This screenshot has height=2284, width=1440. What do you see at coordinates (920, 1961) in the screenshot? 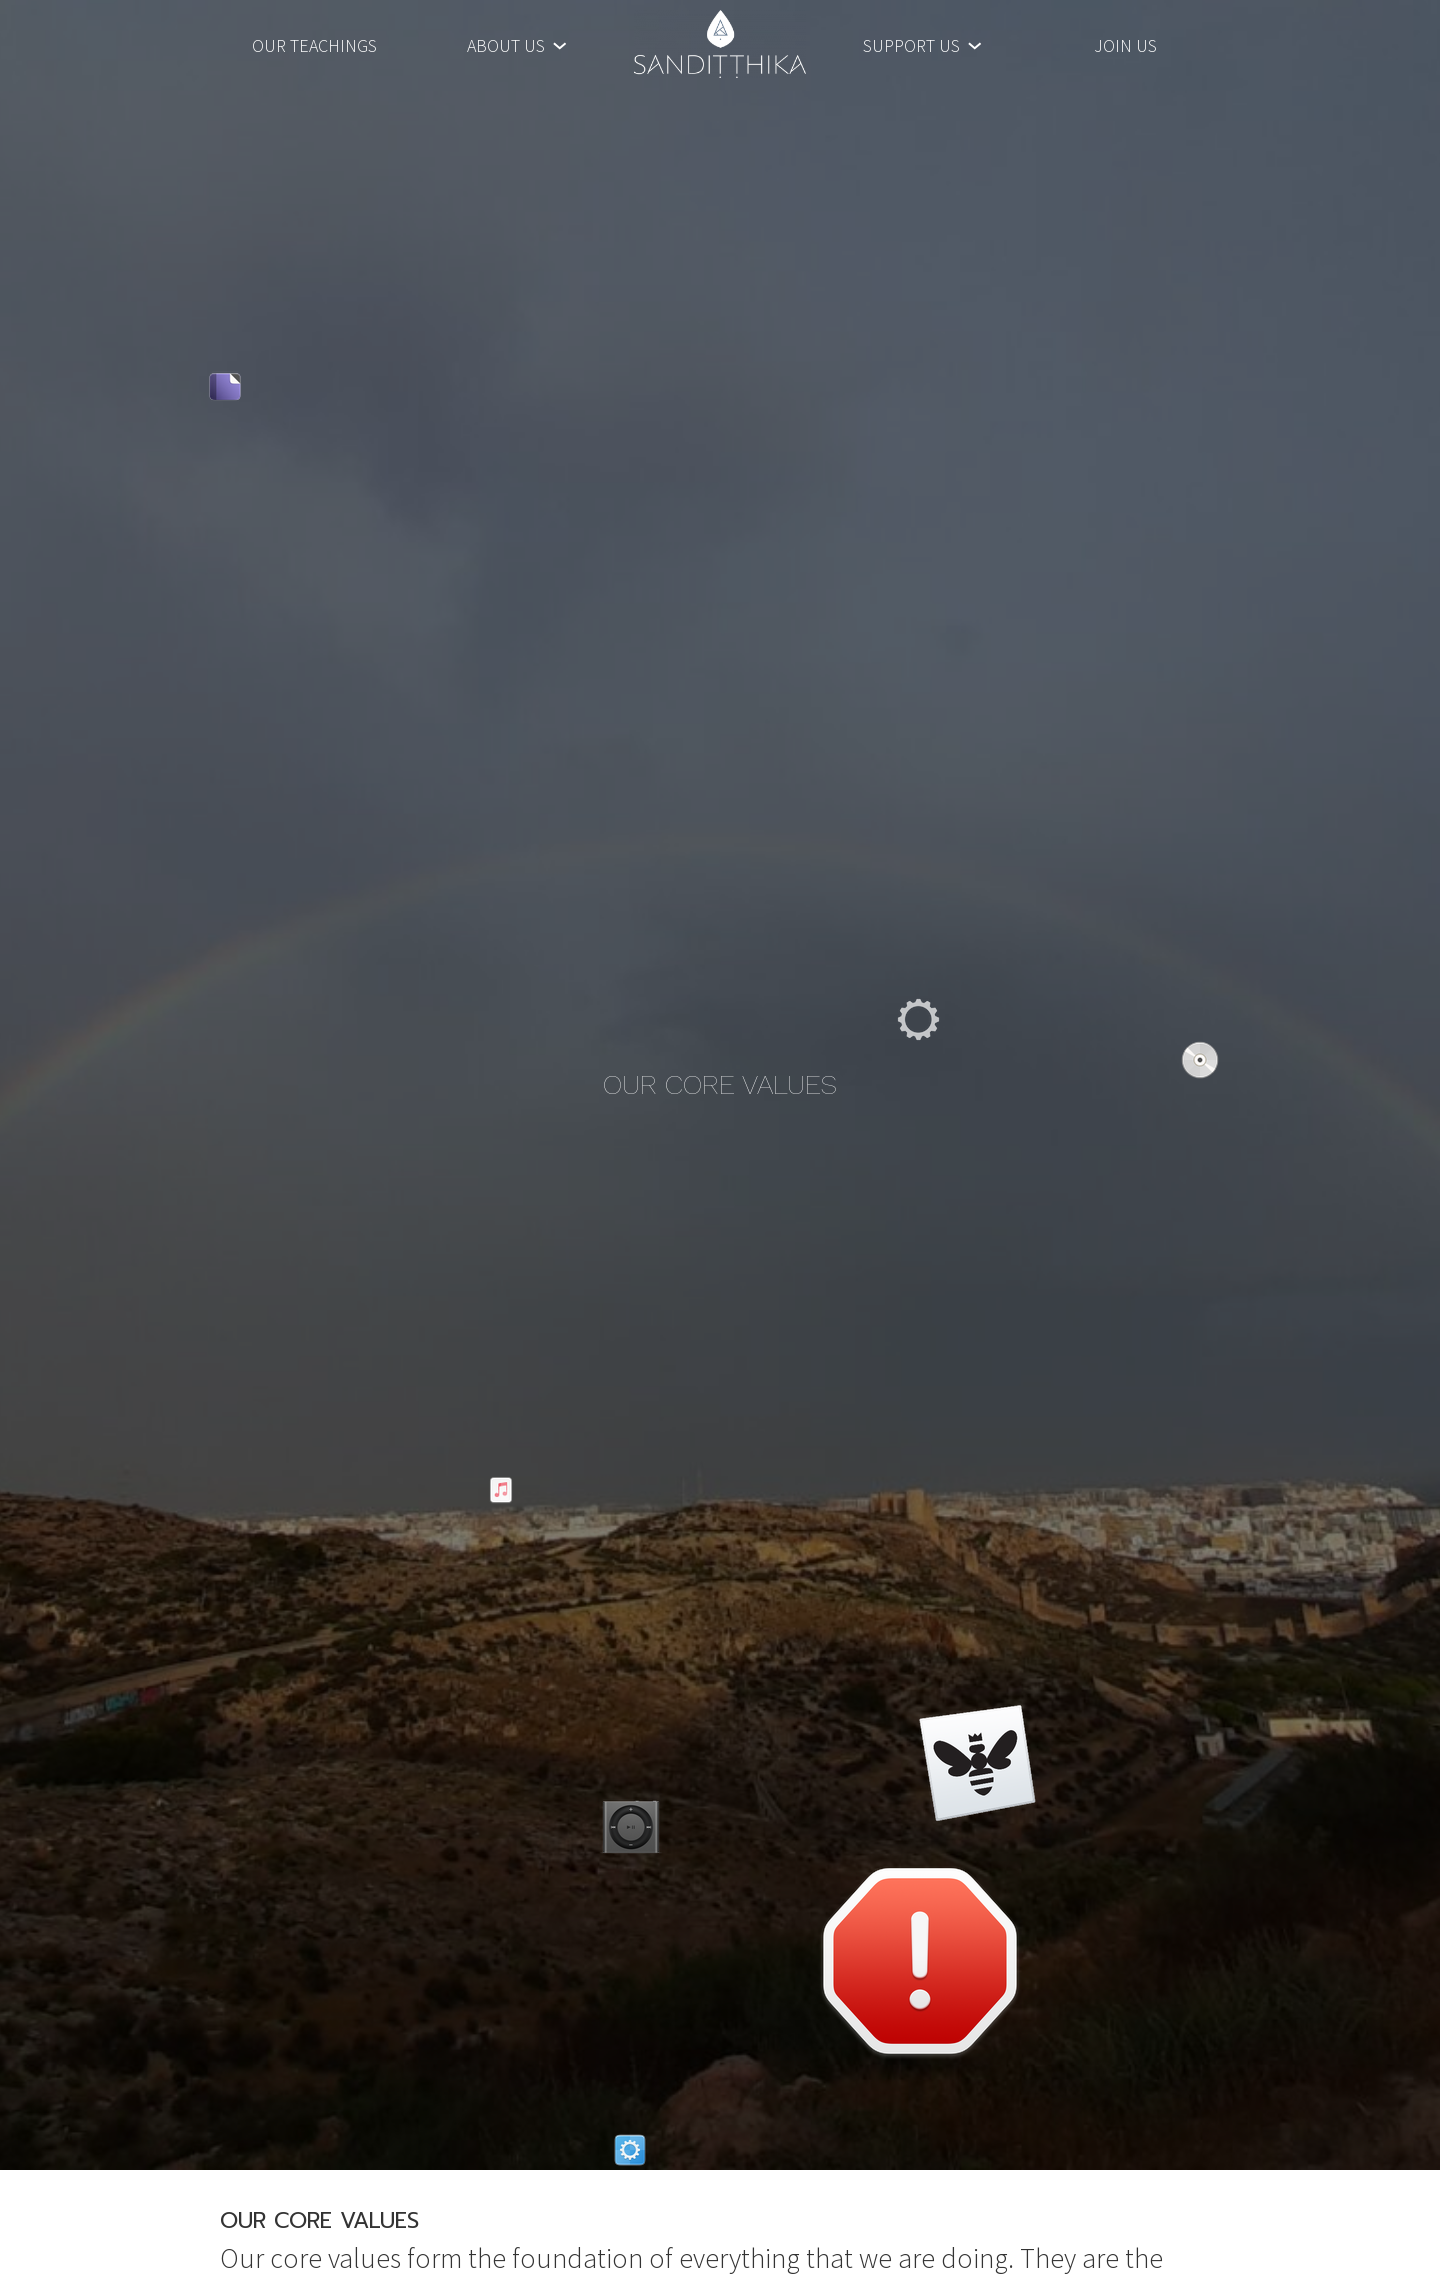
I see `indicates a critical error or warning that requires attention` at bounding box center [920, 1961].